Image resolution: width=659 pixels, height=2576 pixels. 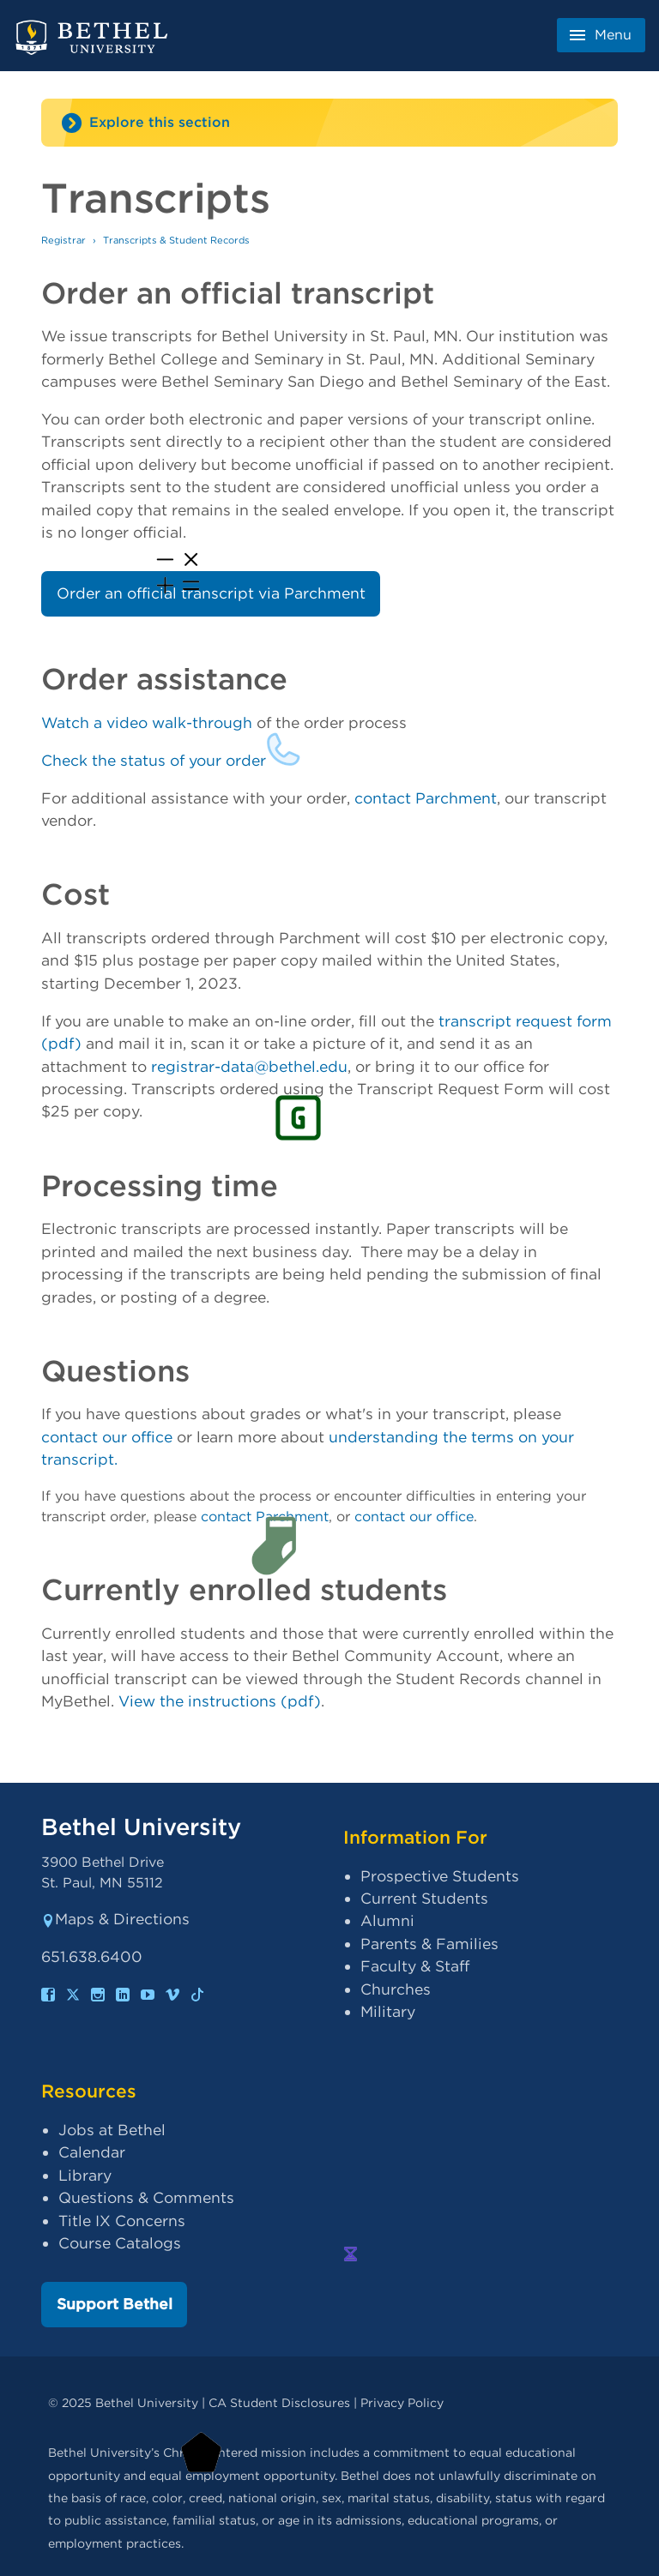 I want to click on access Google services or integration, so click(x=298, y=1117).